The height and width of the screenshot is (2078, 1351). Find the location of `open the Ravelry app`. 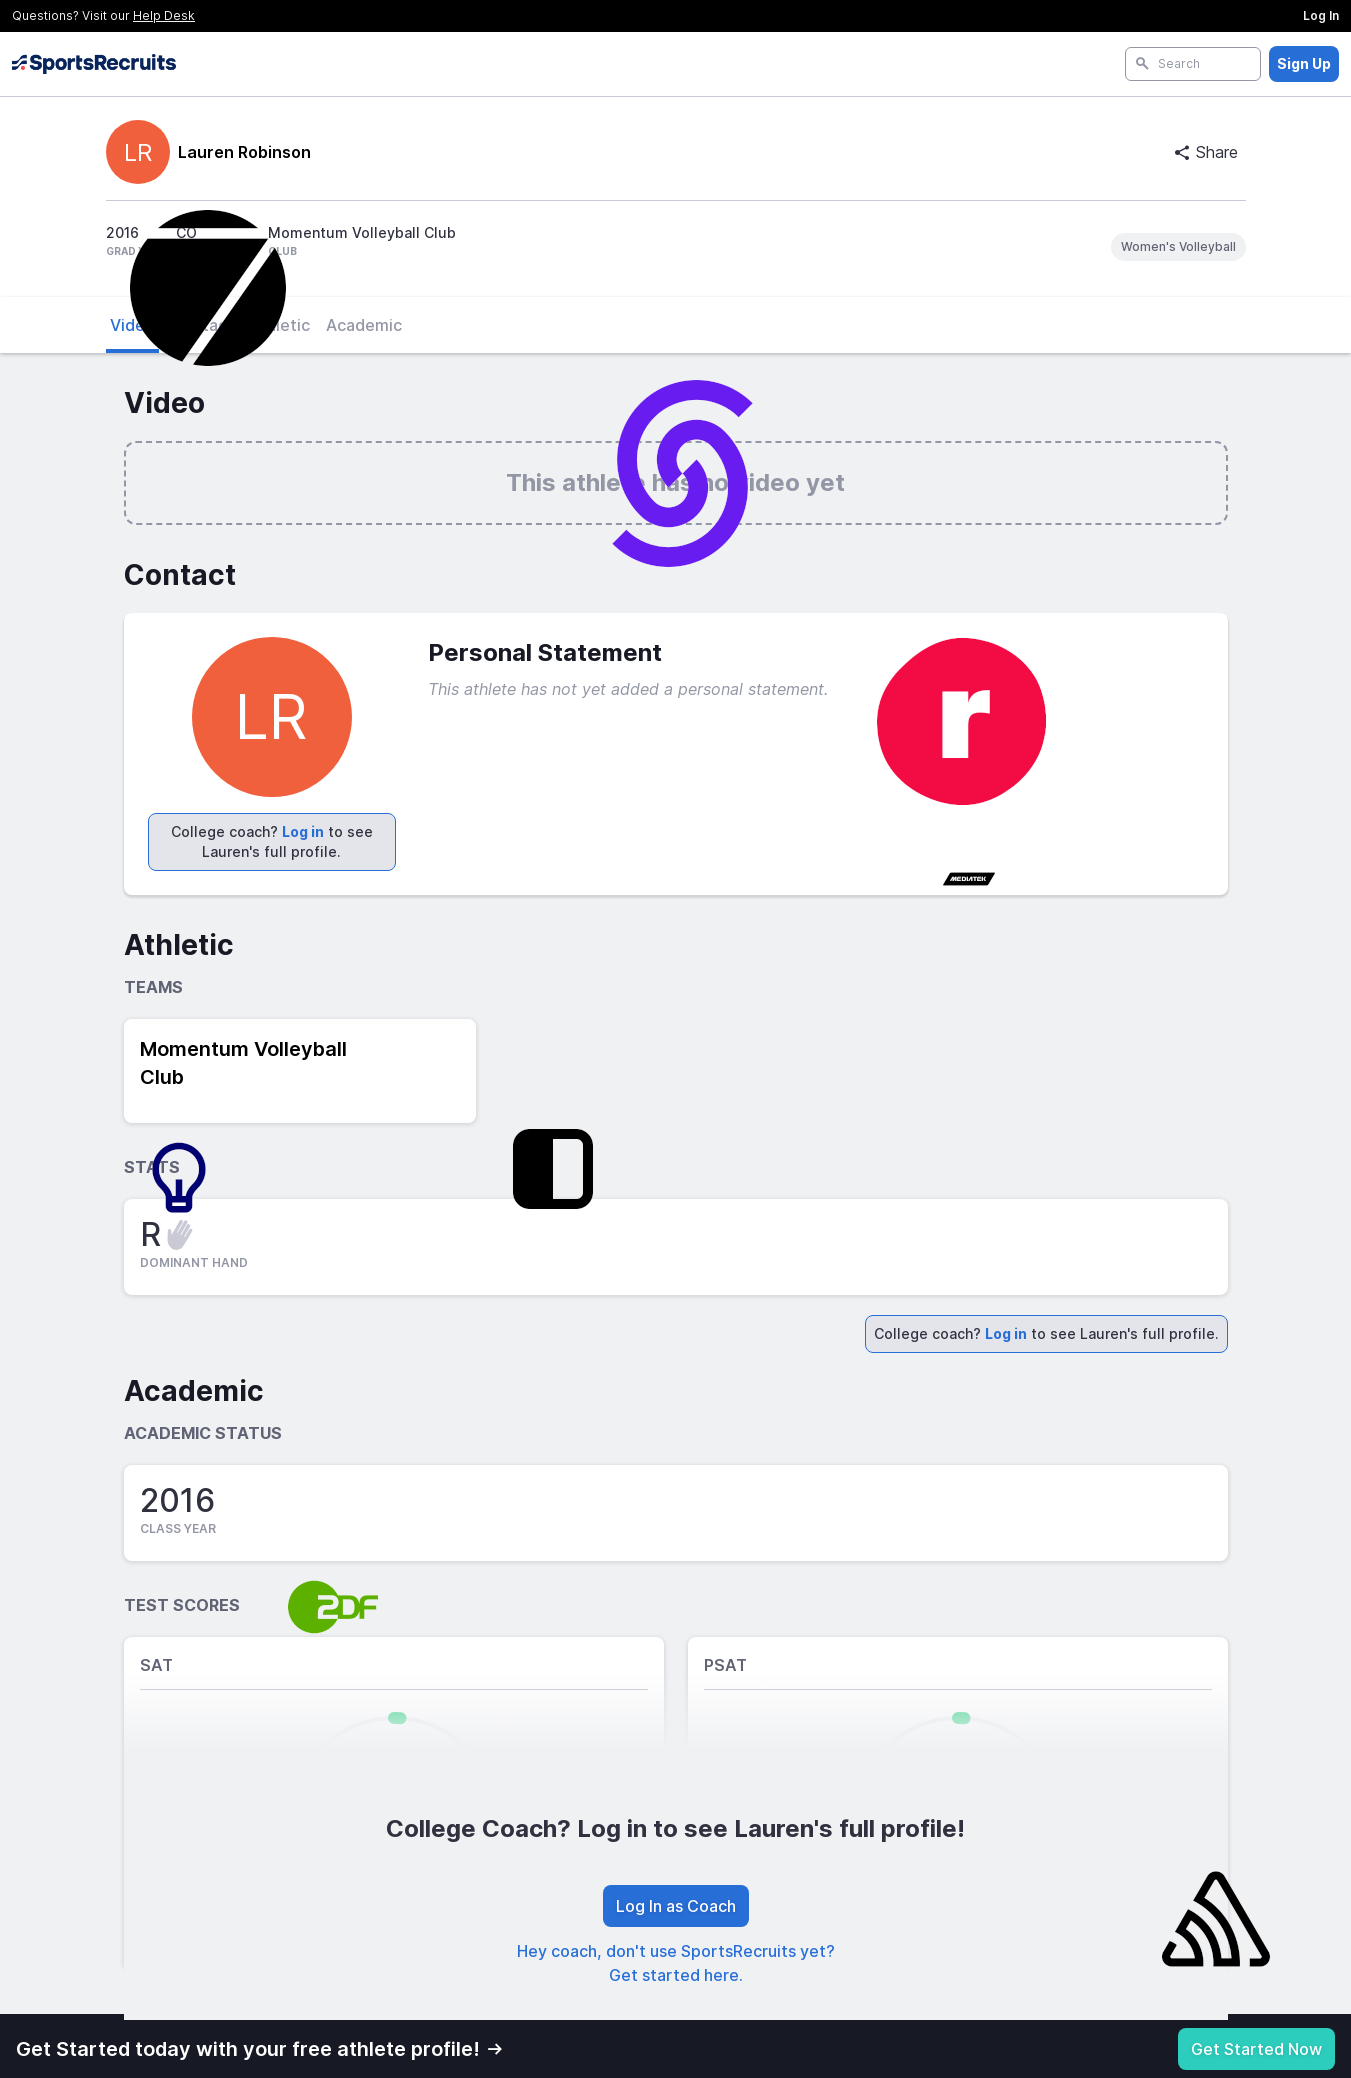

open the Ravelry app is located at coordinates (961, 721).